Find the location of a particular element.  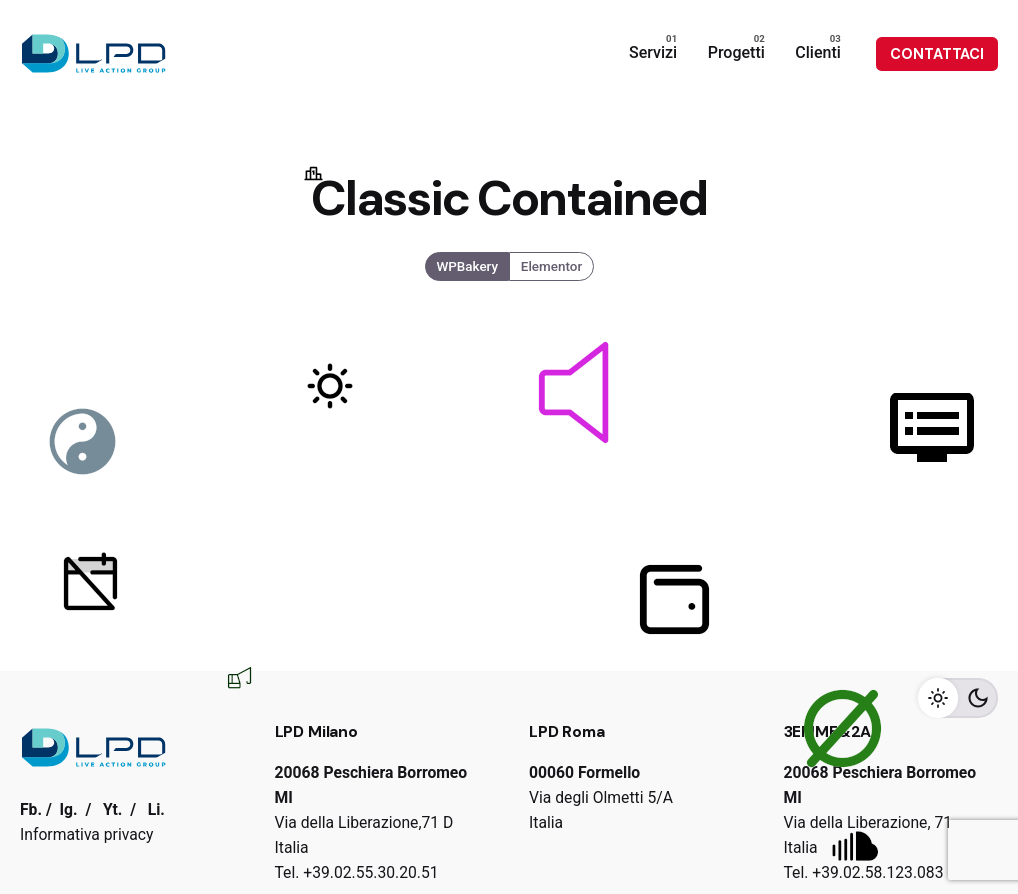

access balance or wellness settings is located at coordinates (82, 441).